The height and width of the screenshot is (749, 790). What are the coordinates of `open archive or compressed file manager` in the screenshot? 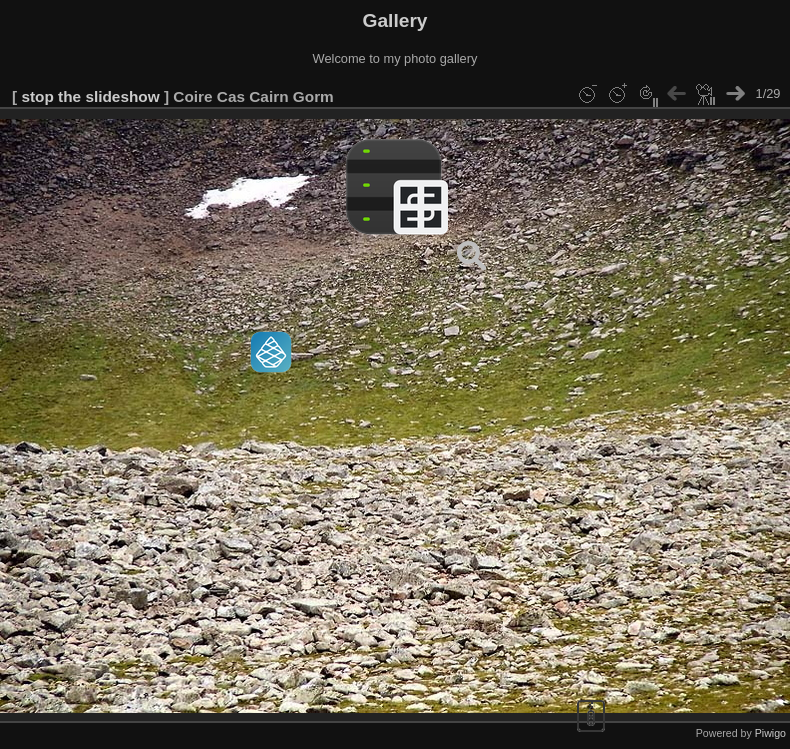 It's located at (591, 716).